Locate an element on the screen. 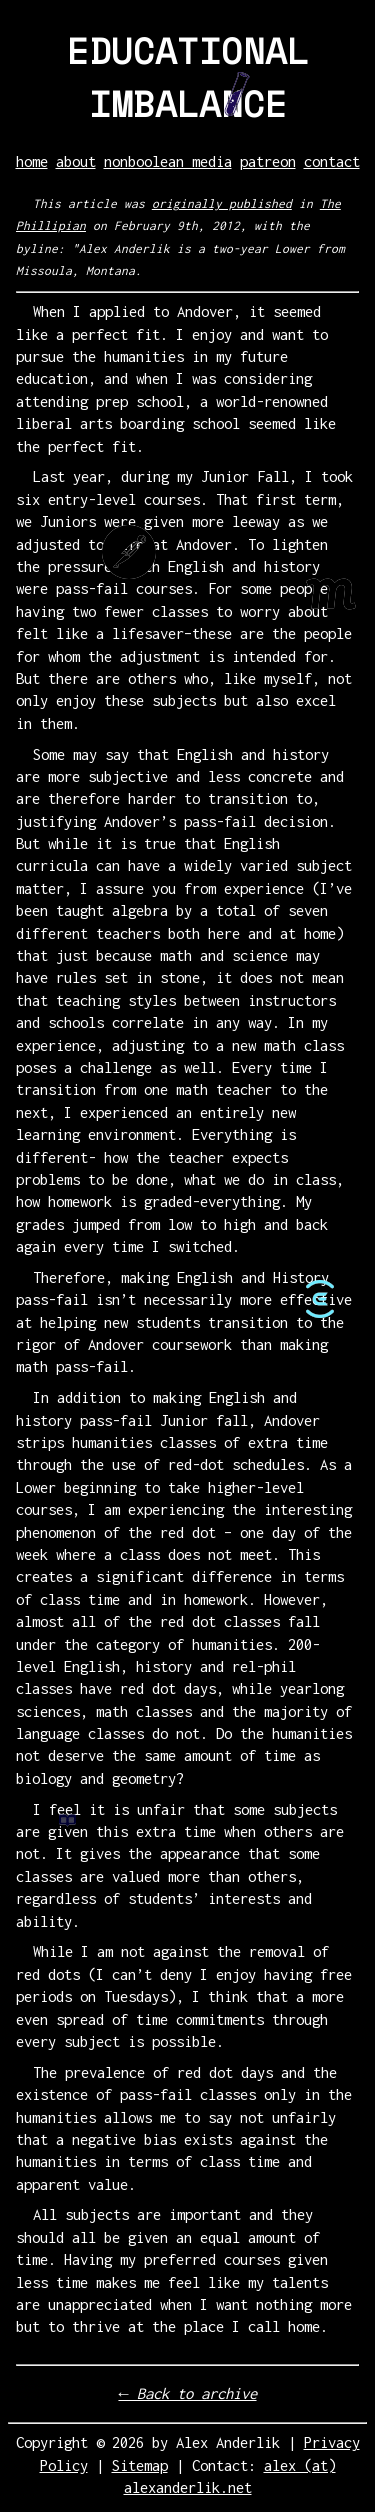  open mojeek search engine is located at coordinates (331, 594).